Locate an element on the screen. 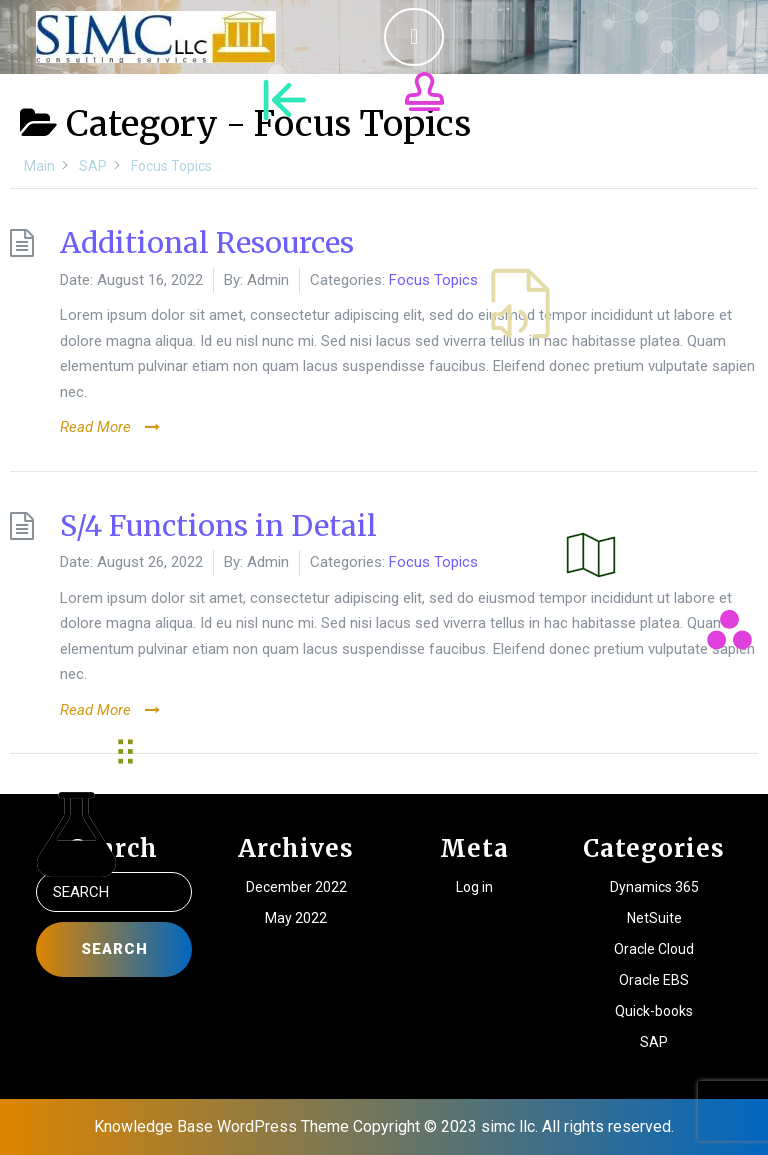  go back to the beginning is located at coordinates (284, 100).